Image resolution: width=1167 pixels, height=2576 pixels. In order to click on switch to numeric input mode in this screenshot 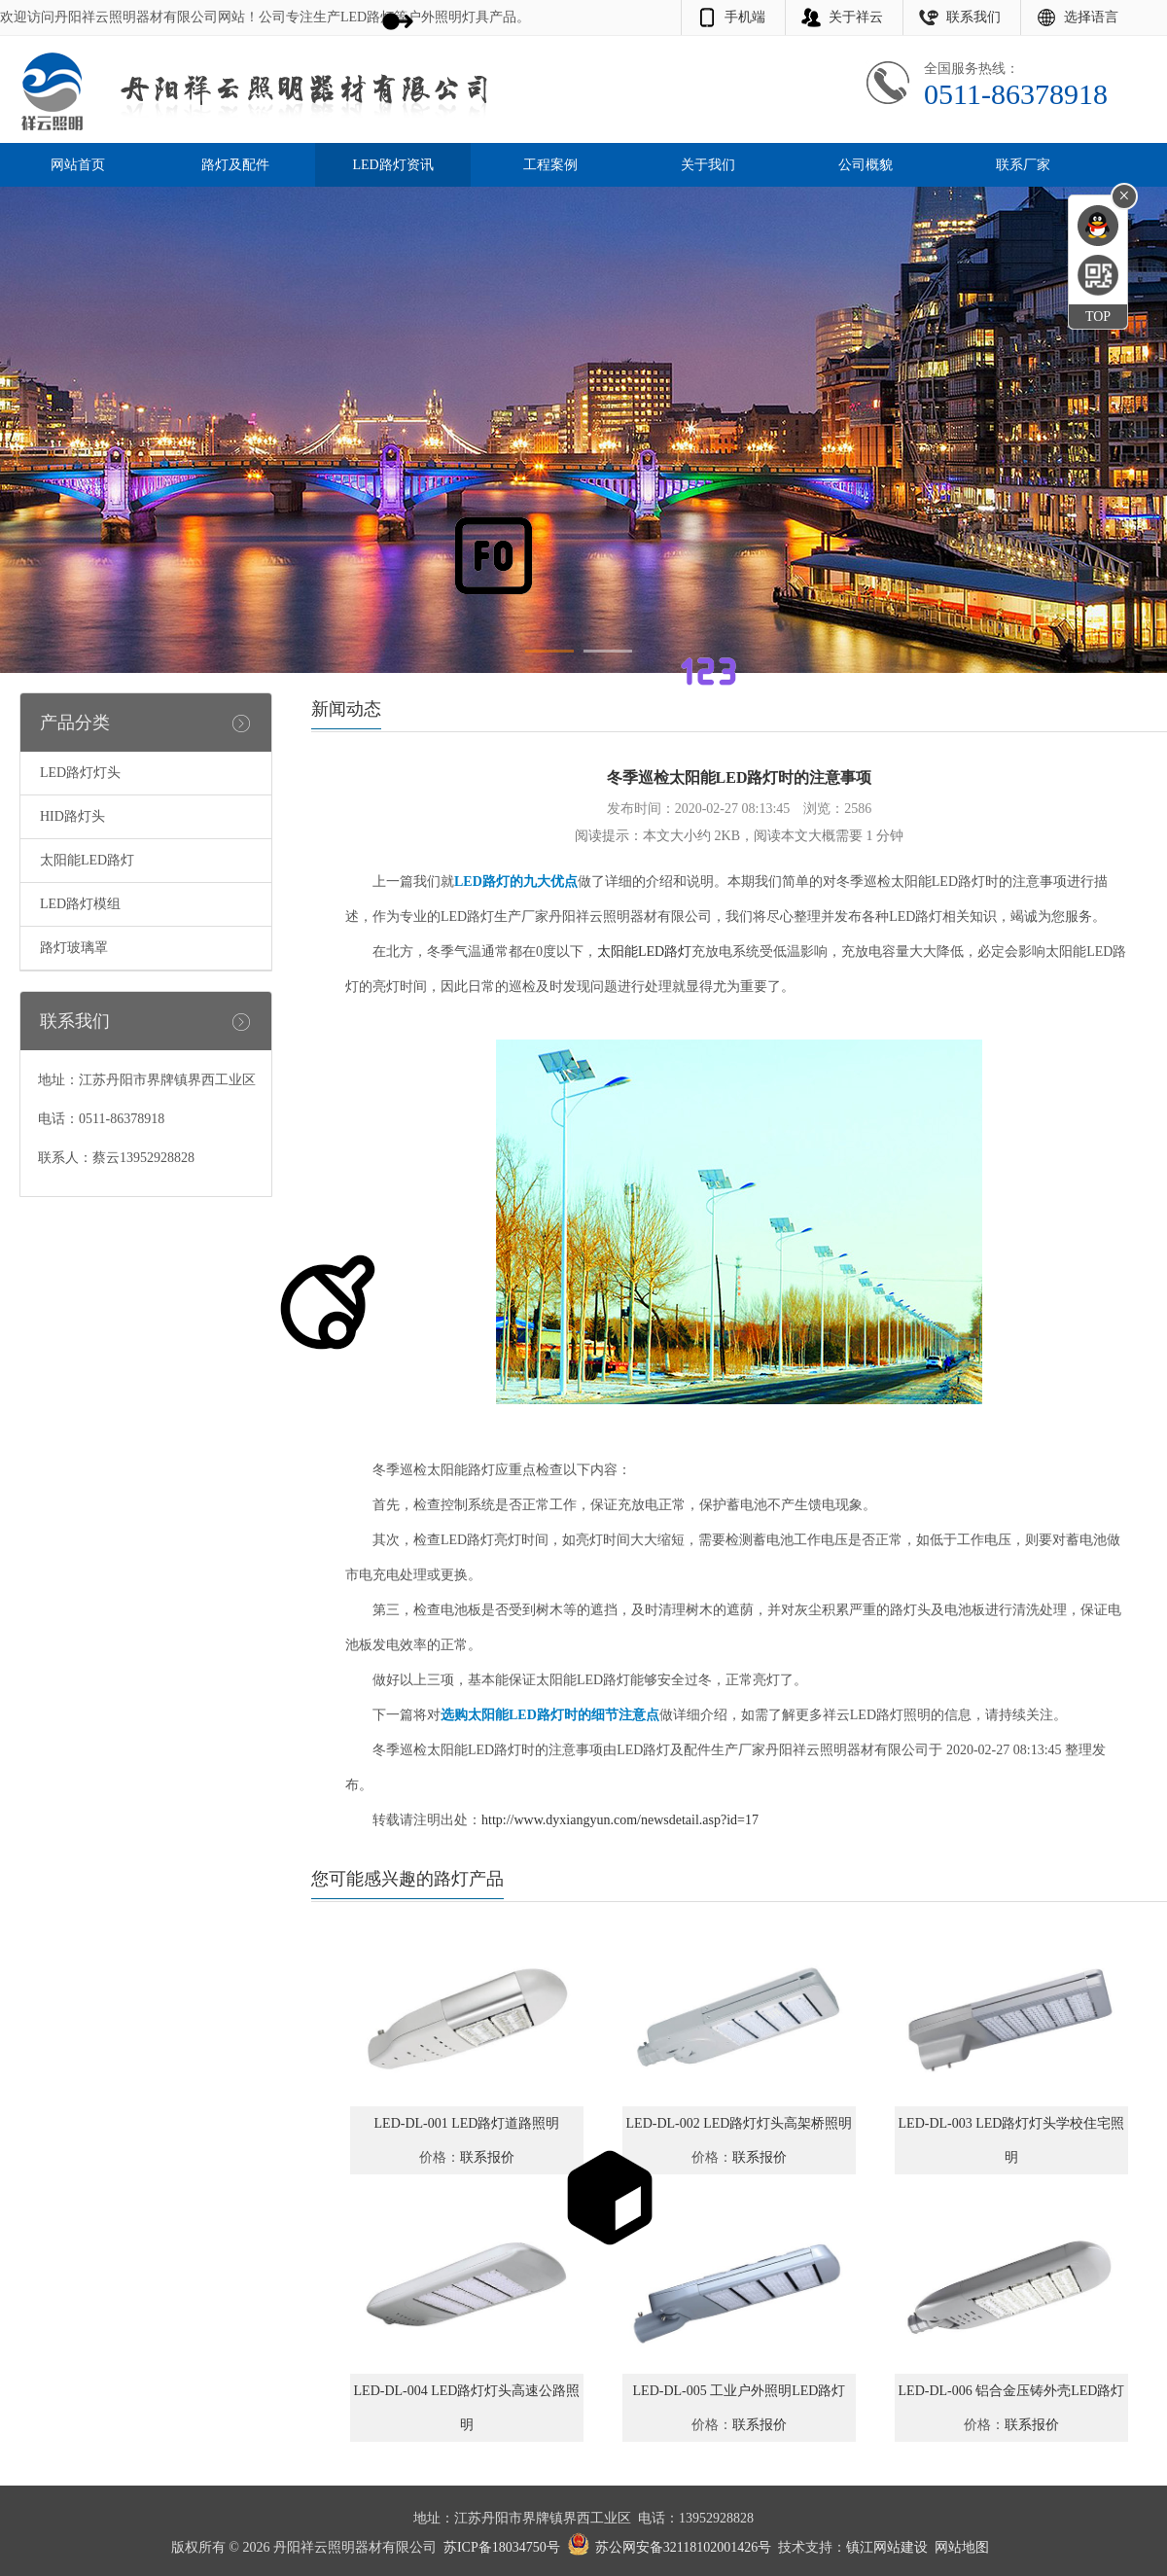, I will do `click(708, 671)`.